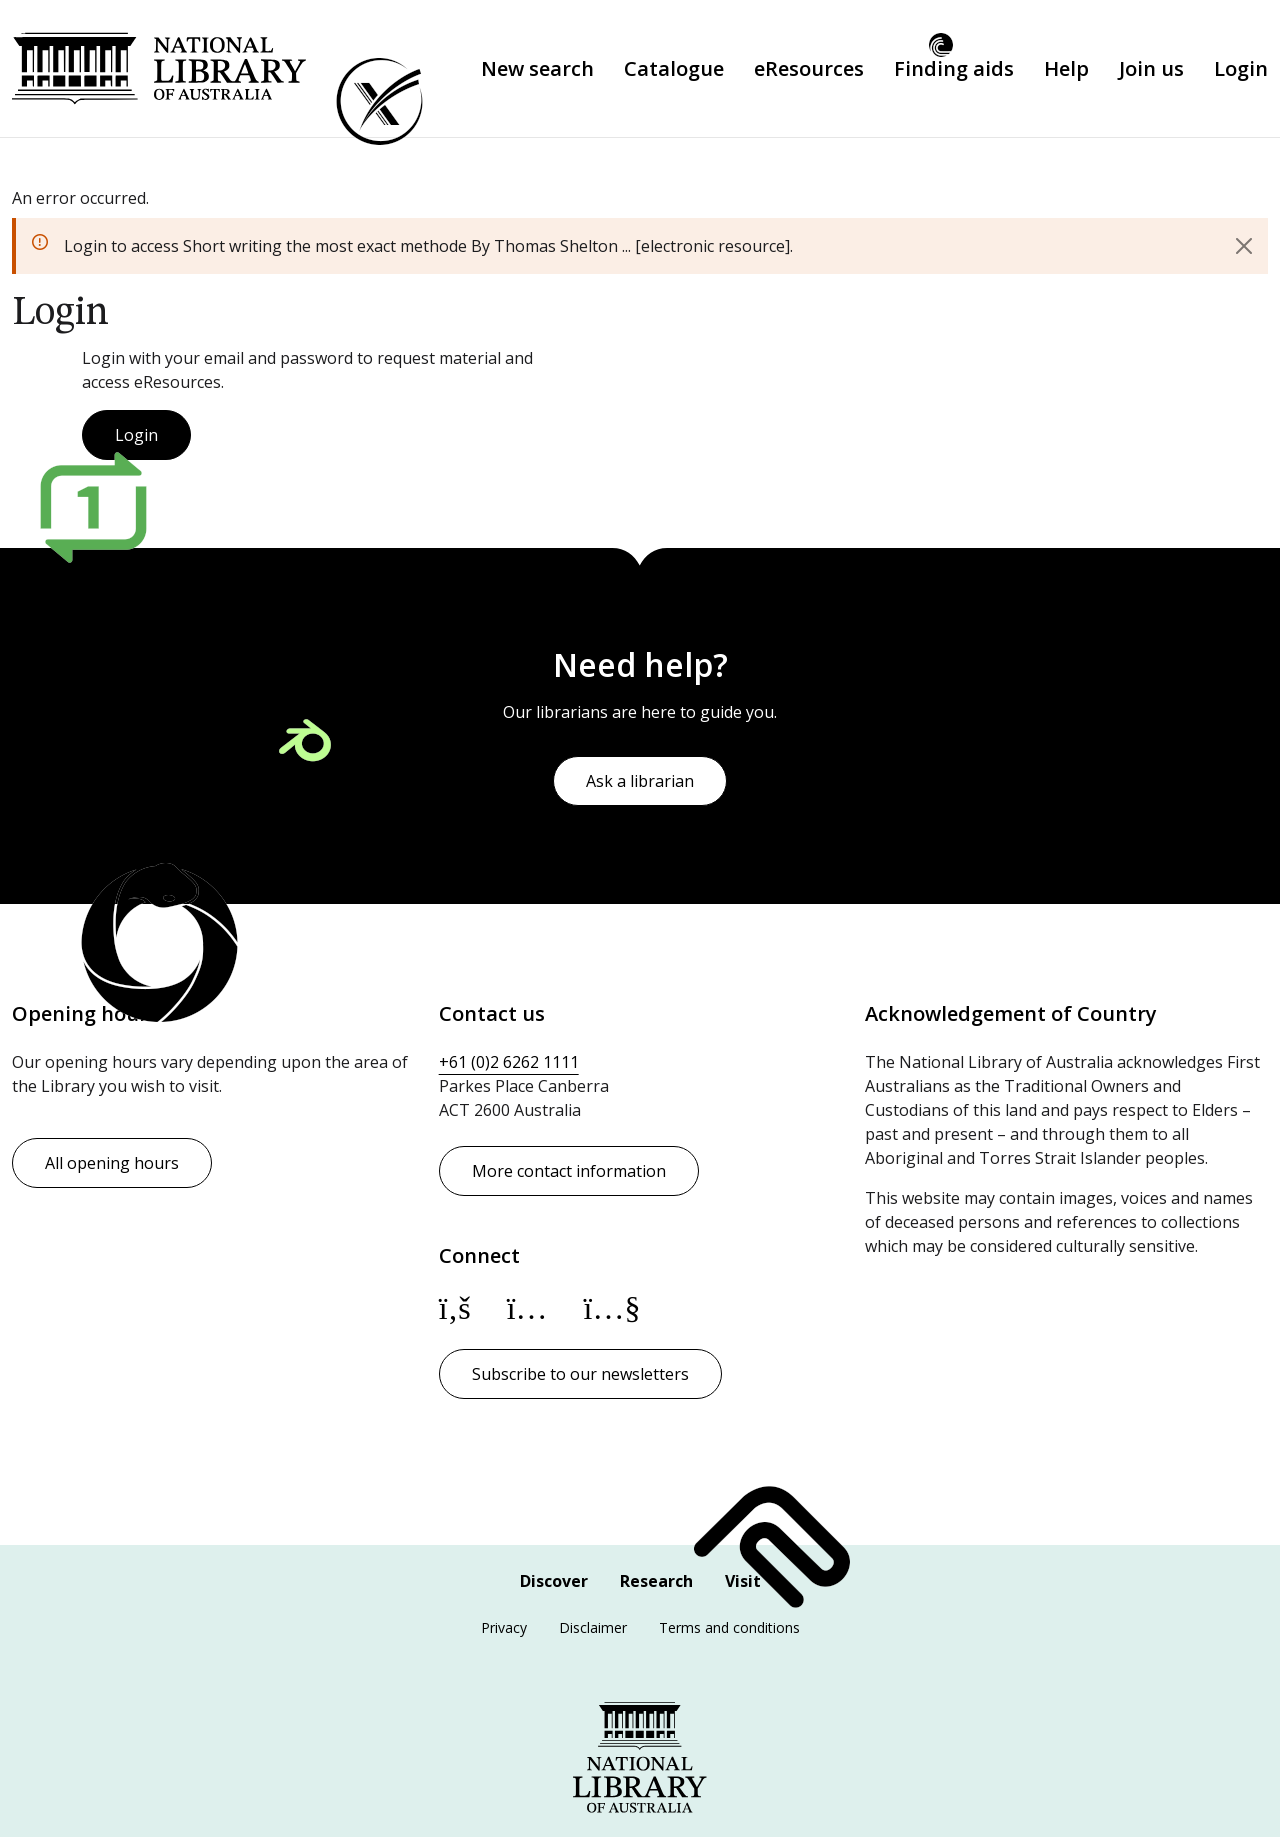  I want to click on vexxhost cloud hosting service logo, so click(379, 101).